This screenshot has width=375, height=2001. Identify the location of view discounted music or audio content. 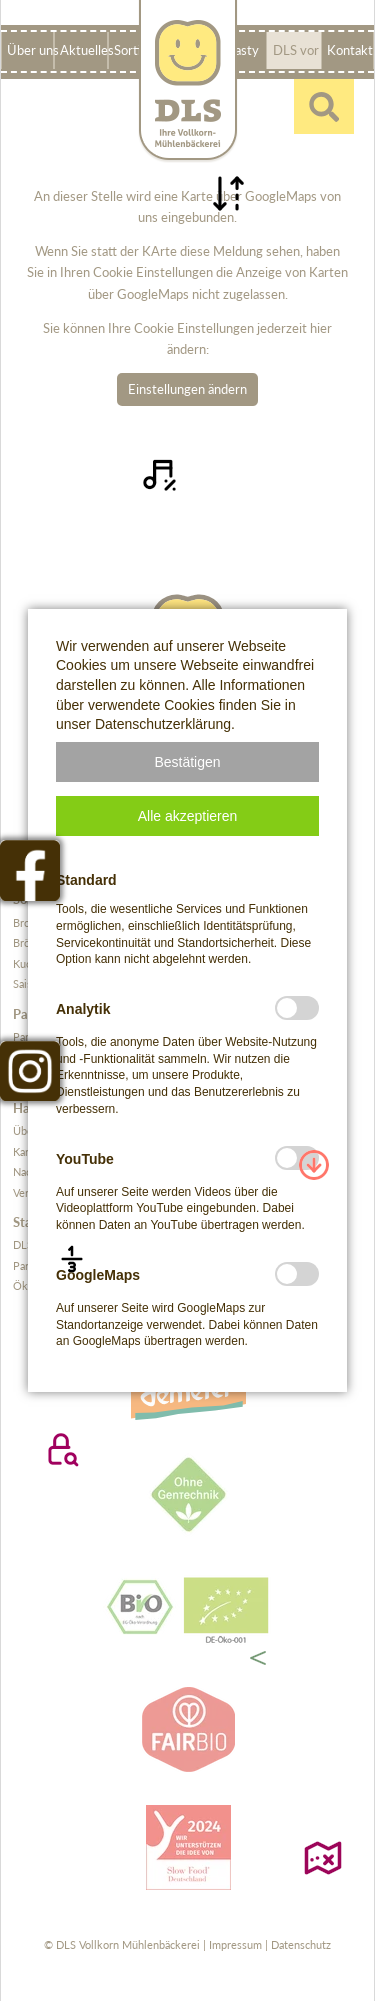
(159, 474).